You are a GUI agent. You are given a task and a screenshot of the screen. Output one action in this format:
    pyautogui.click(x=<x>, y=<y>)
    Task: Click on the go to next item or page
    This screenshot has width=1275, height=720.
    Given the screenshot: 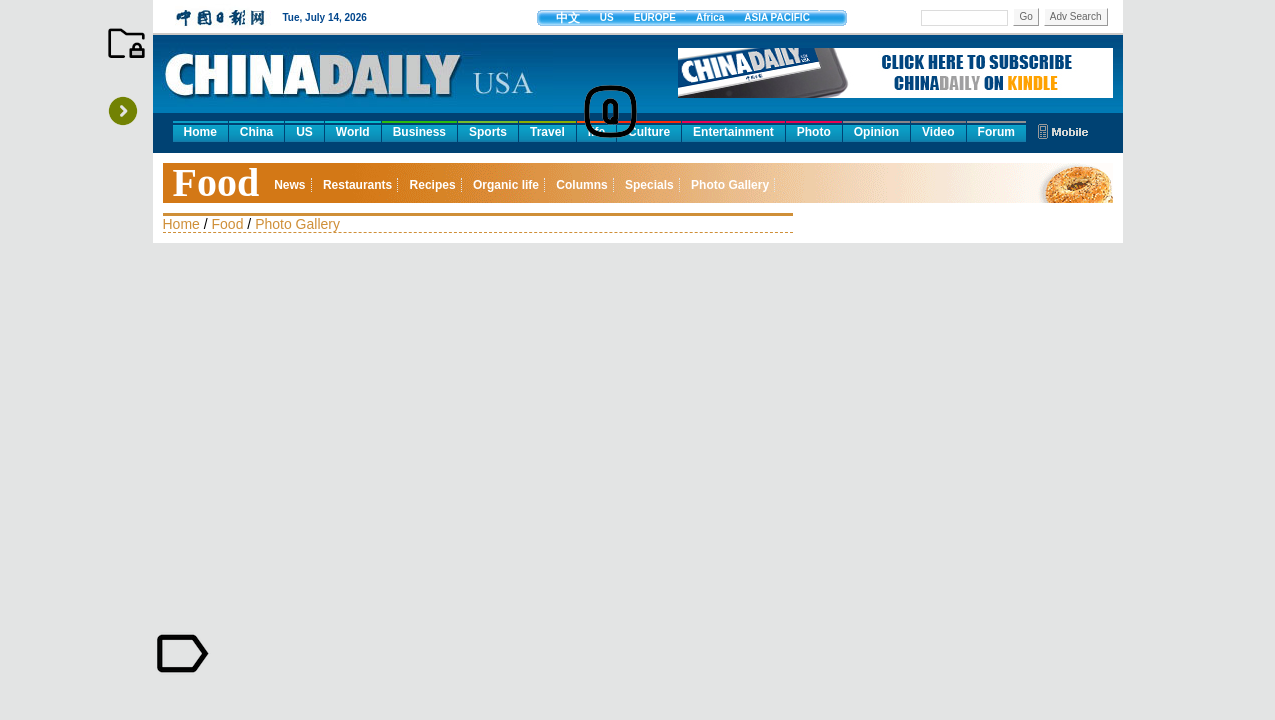 What is the action you would take?
    pyautogui.click(x=123, y=111)
    